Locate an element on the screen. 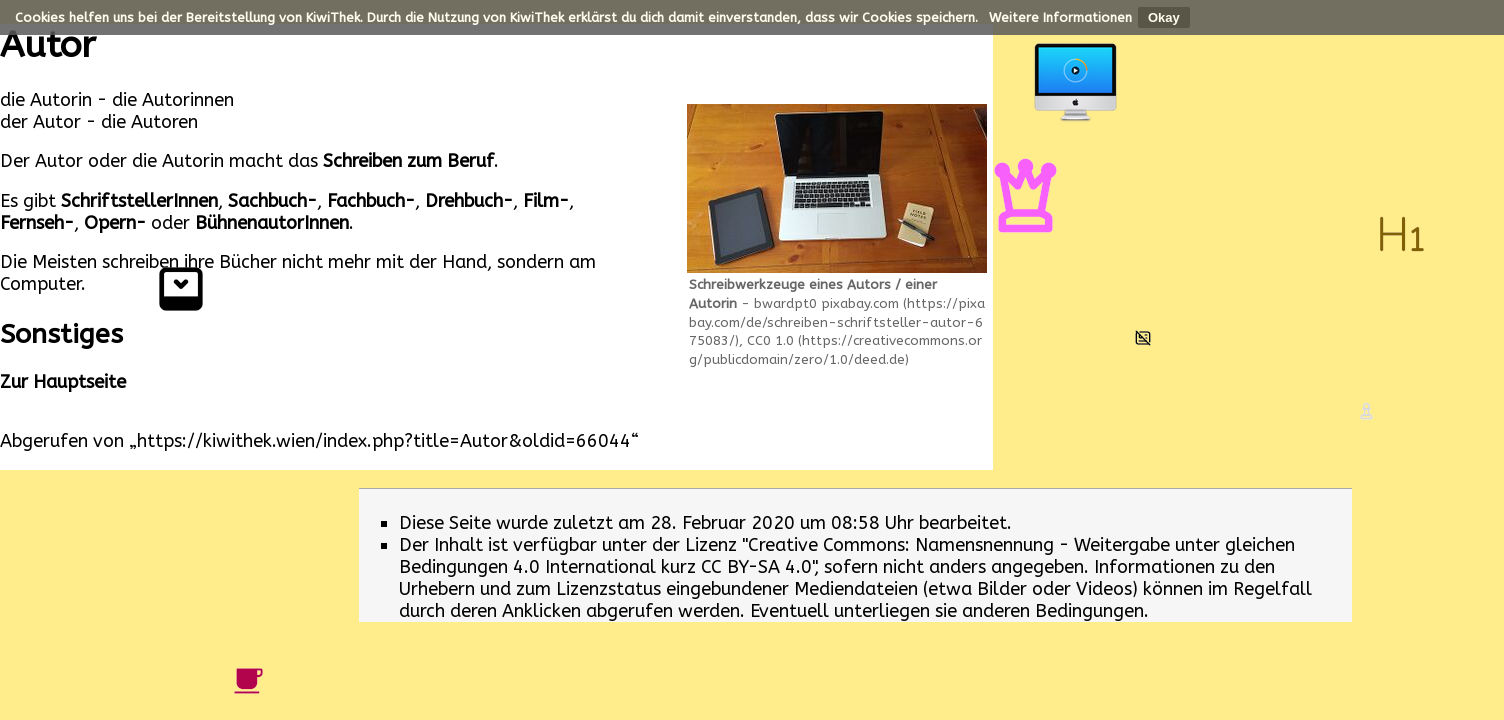 This screenshot has height=720, width=1504. format text as heading level 1 is located at coordinates (1402, 234).